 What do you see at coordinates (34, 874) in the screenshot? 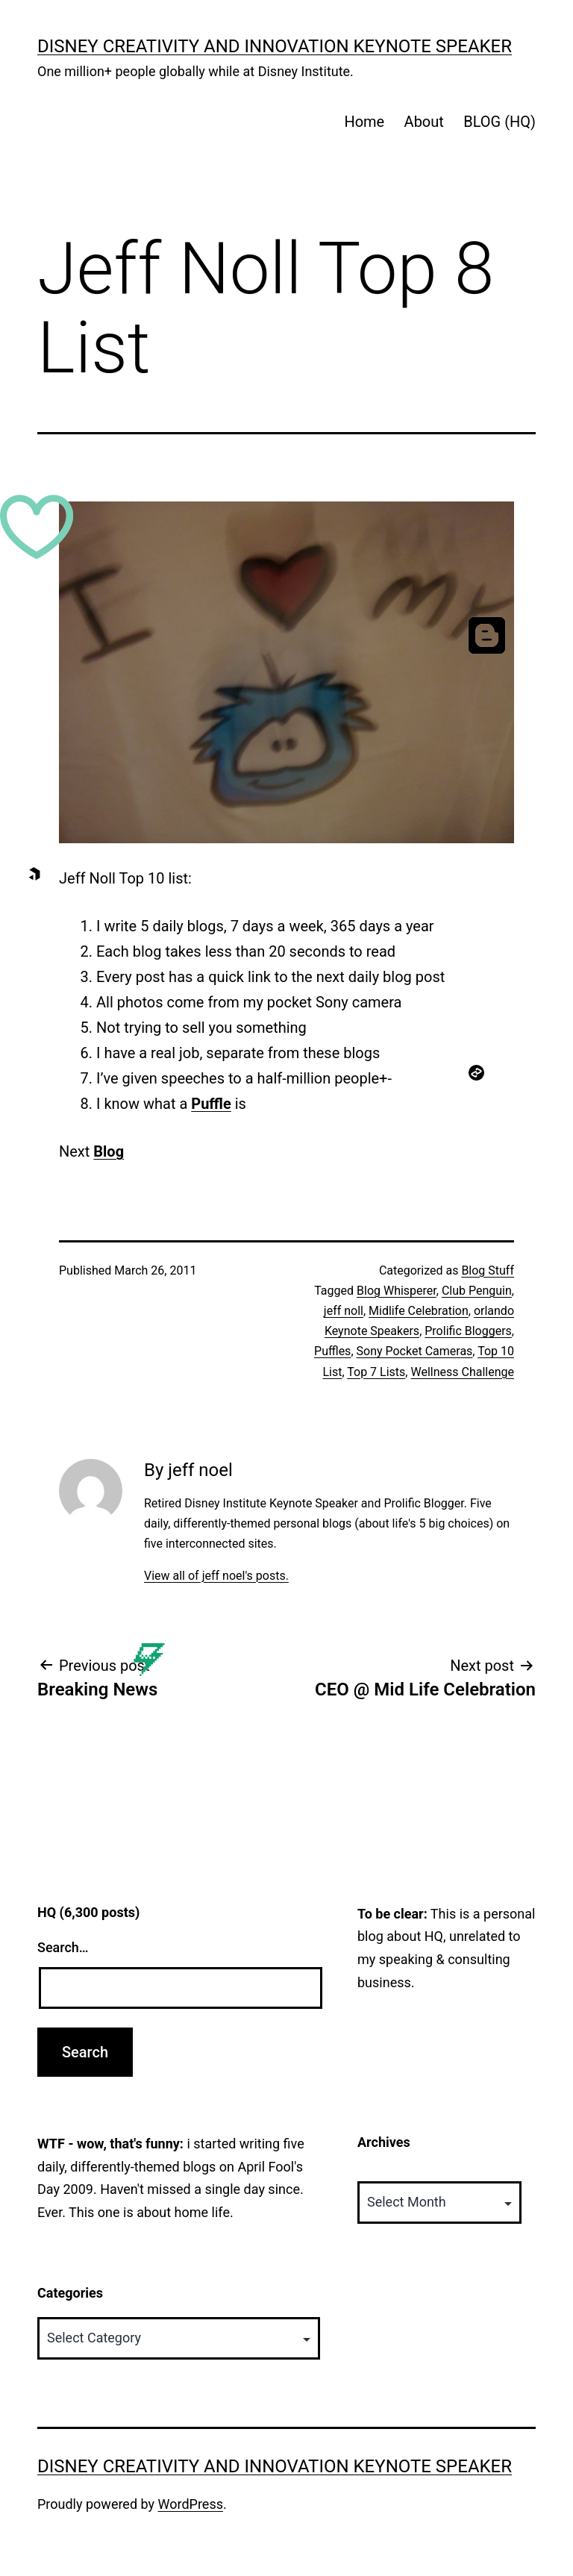
I see `payload cms logo` at bounding box center [34, 874].